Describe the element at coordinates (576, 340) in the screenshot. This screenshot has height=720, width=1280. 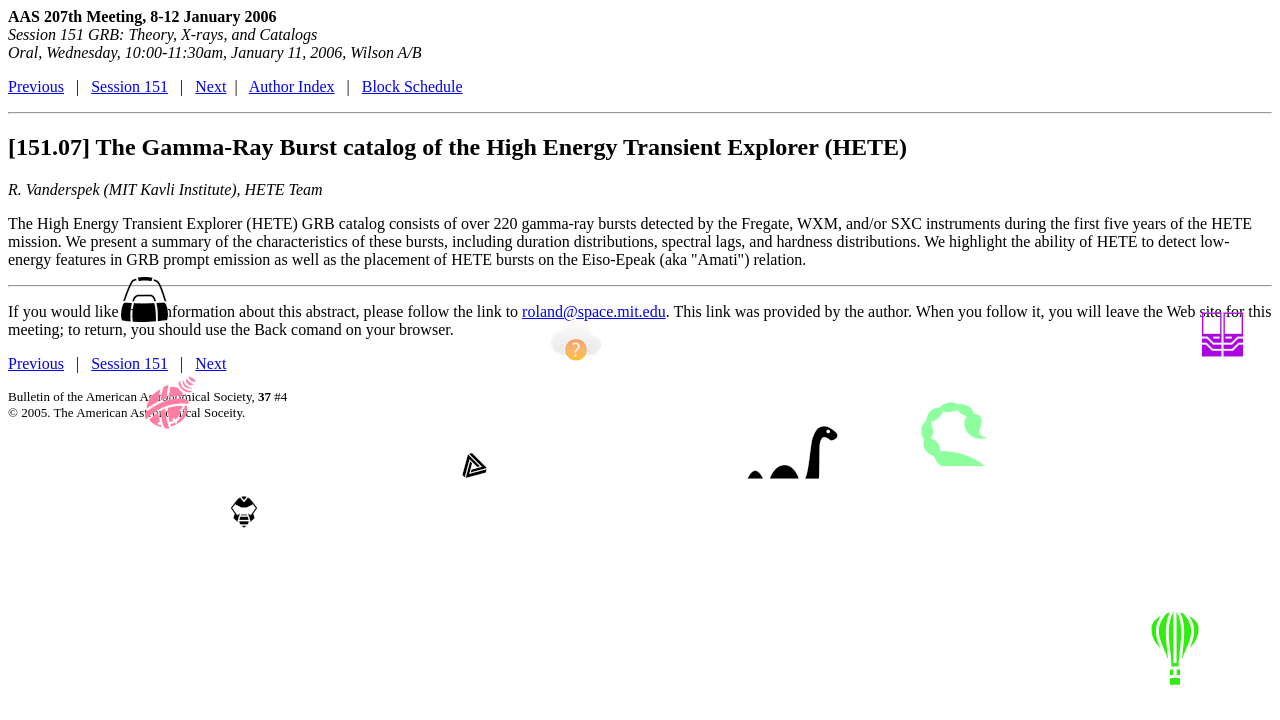
I see `weather data currently unavailable` at that location.